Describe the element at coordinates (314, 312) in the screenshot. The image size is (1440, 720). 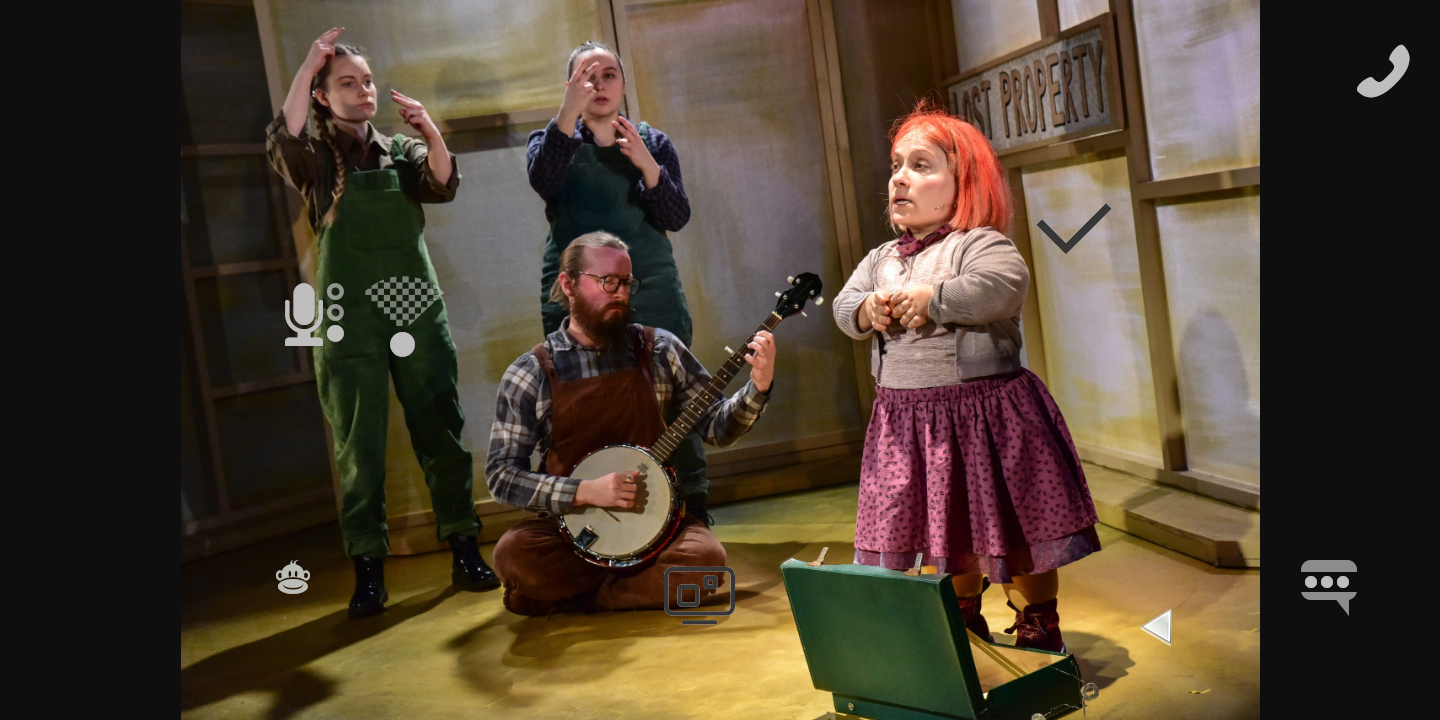
I see `indicates microphone input level is set to low` at that location.